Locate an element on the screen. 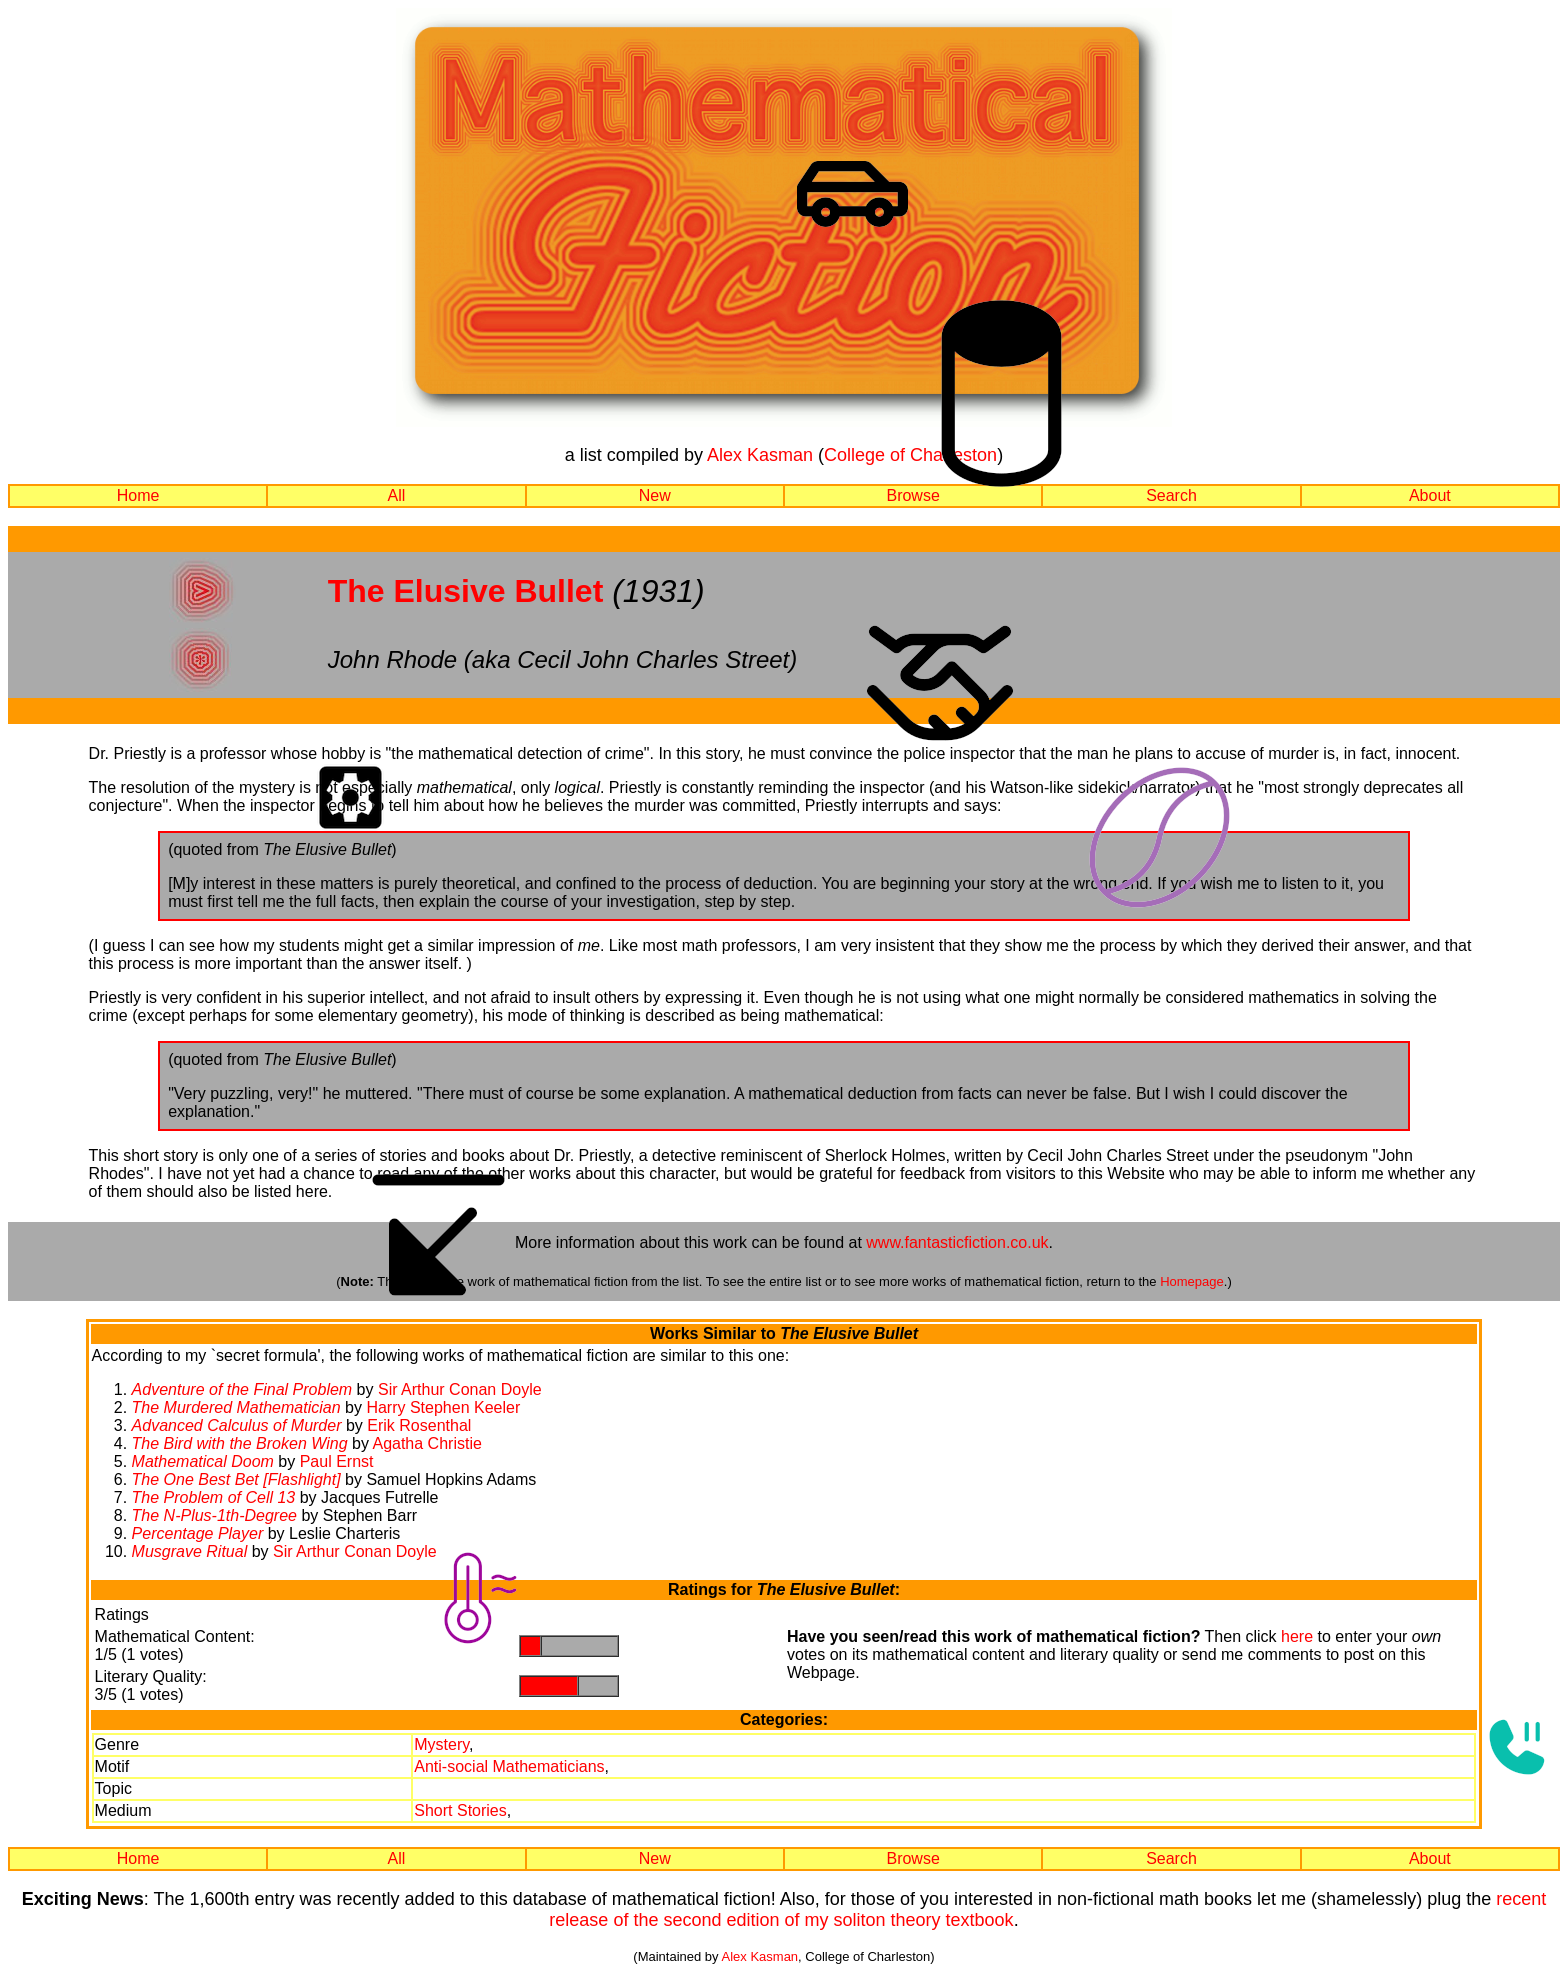  access vehicle or car-related settings is located at coordinates (852, 190).